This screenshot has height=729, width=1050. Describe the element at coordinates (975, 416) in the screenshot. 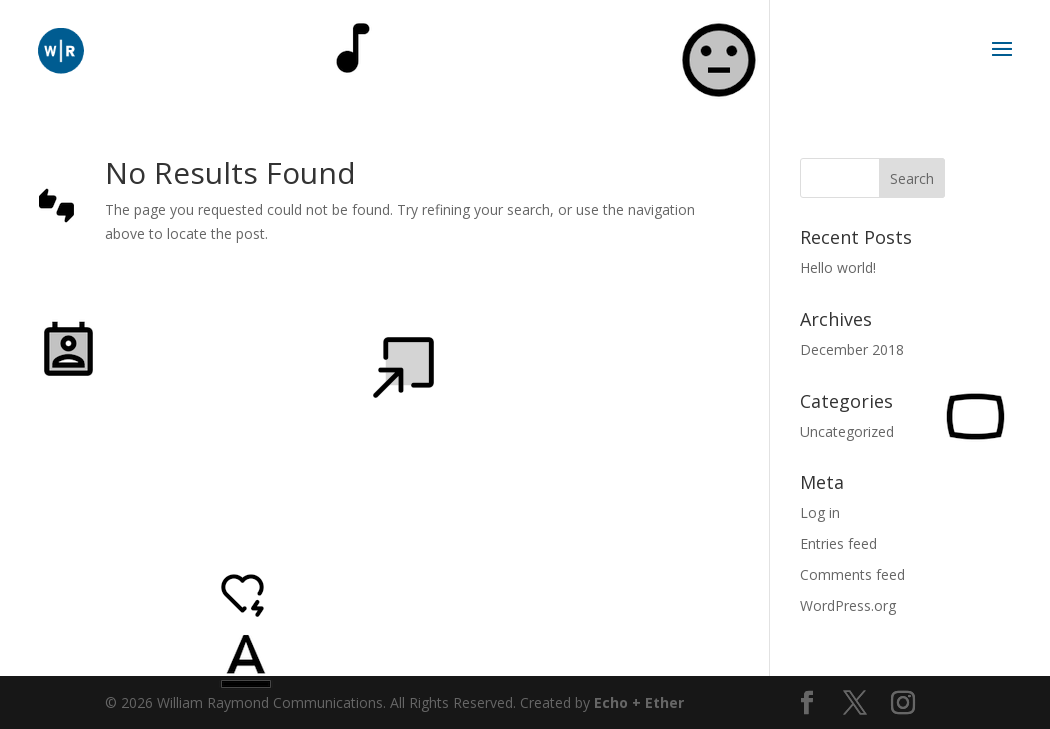

I see `switch to wide-angle or panorama camera mode` at that location.